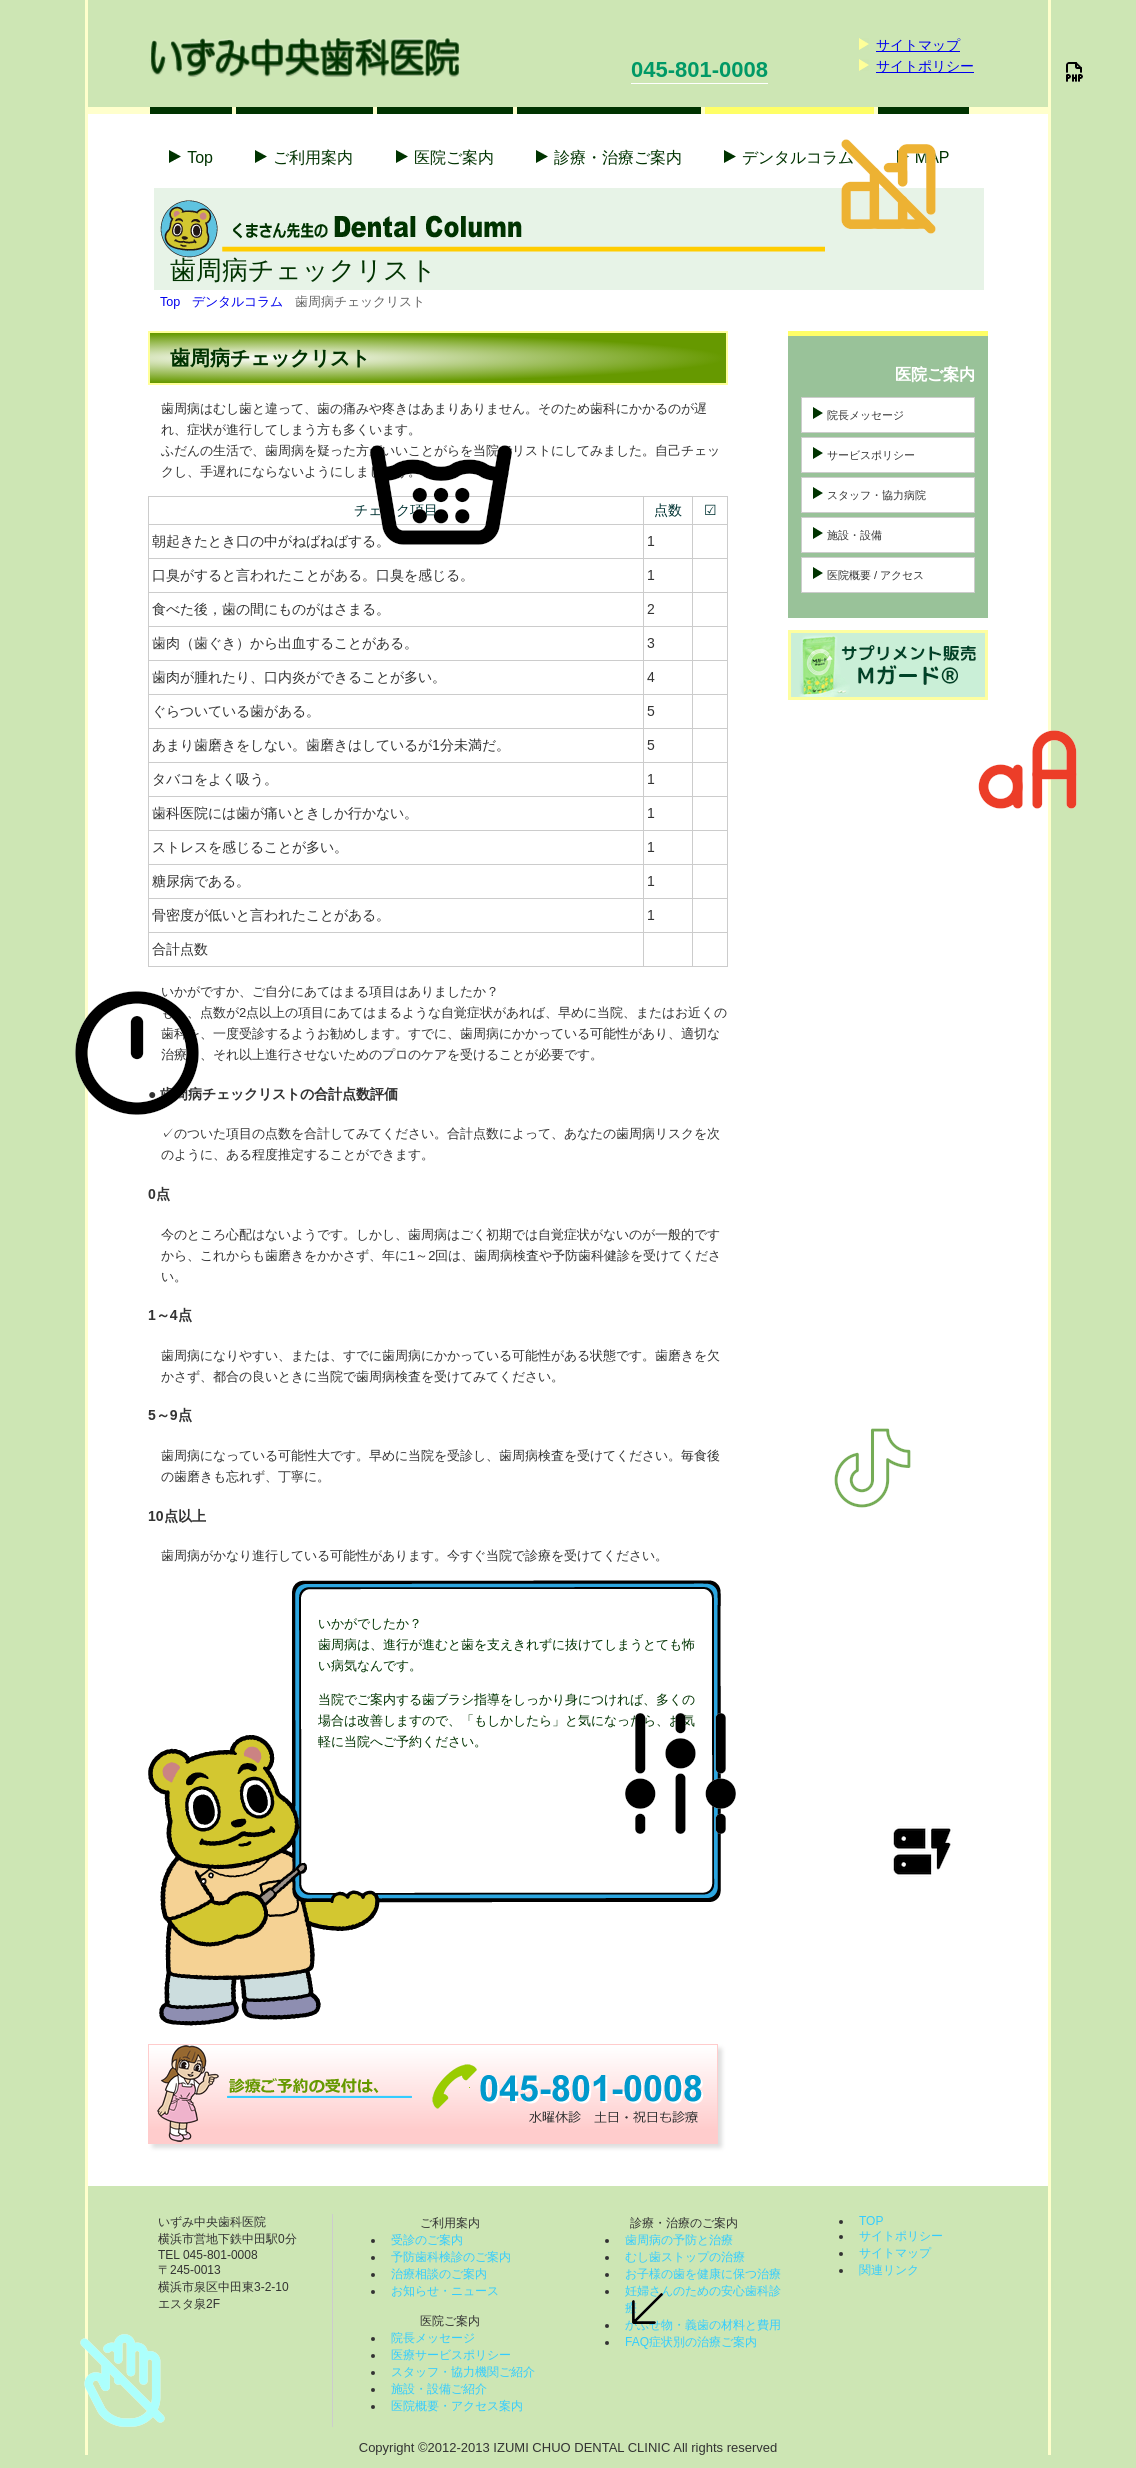 This screenshot has height=2468, width=1136. What do you see at coordinates (1027, 769) in the screenshot?
I see `toggle between uppercase and lowercase text` at bounding box center [1027, 769].